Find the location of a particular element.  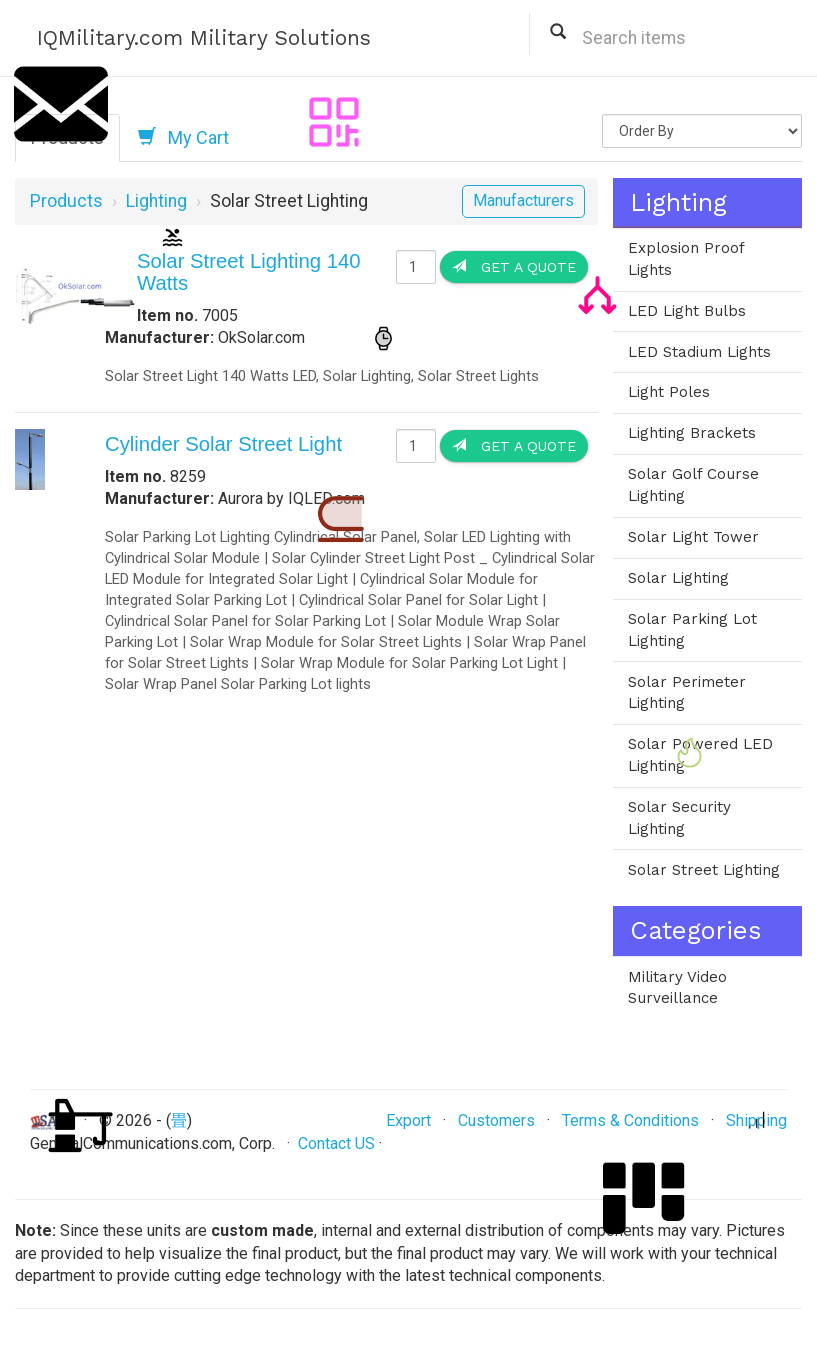

indicates a subset relationship in mathematical or data operations is located at coordinates (342, 518).